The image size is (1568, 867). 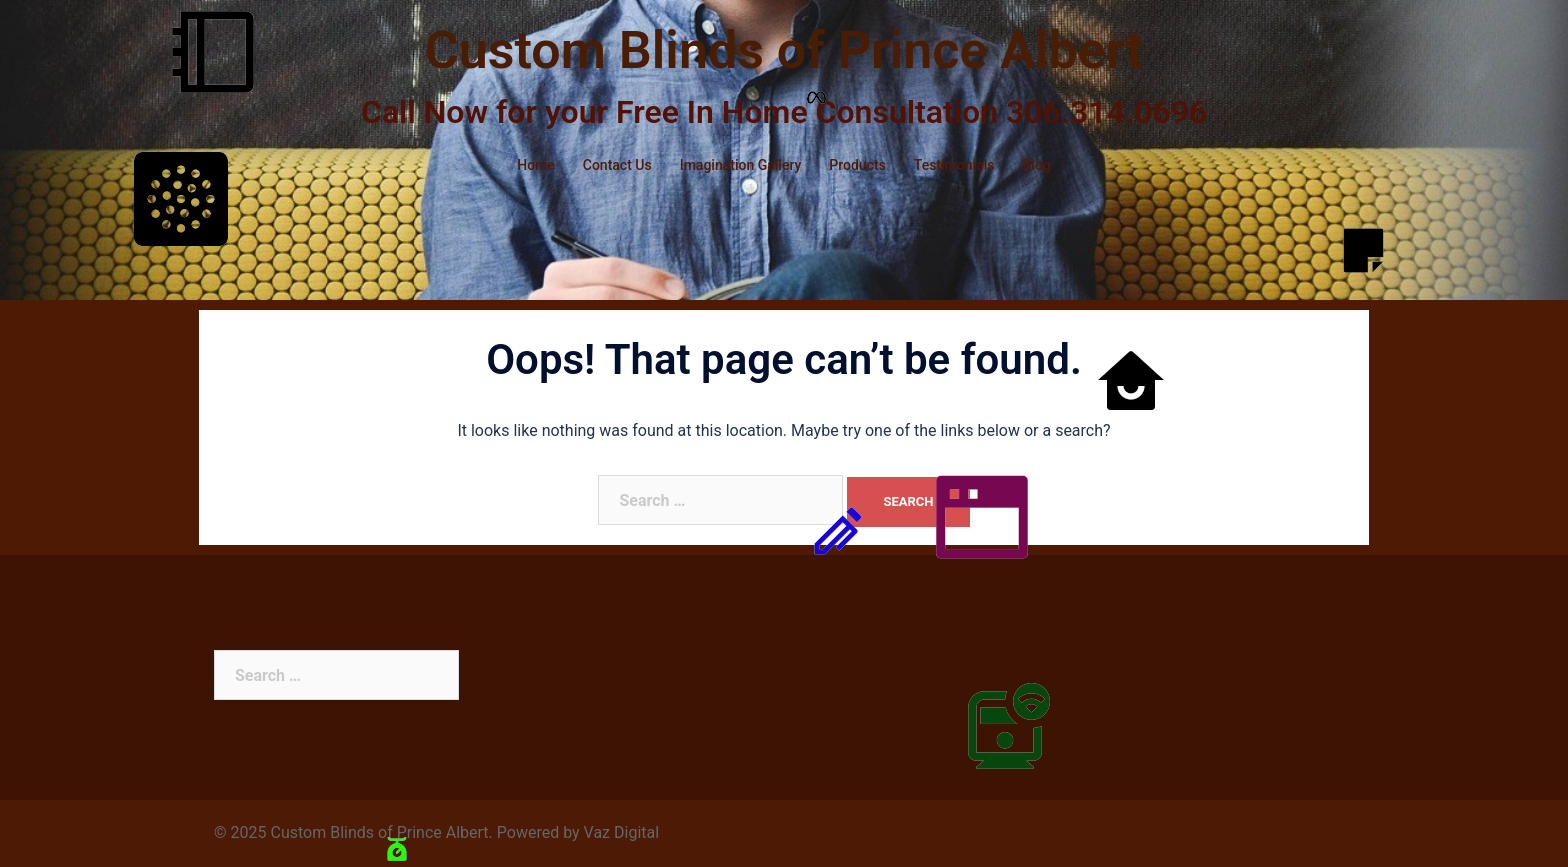 What do you see at coordinates (982, 517) in the screenshot?
I see `open a new window` at bounding box center [982, 517].